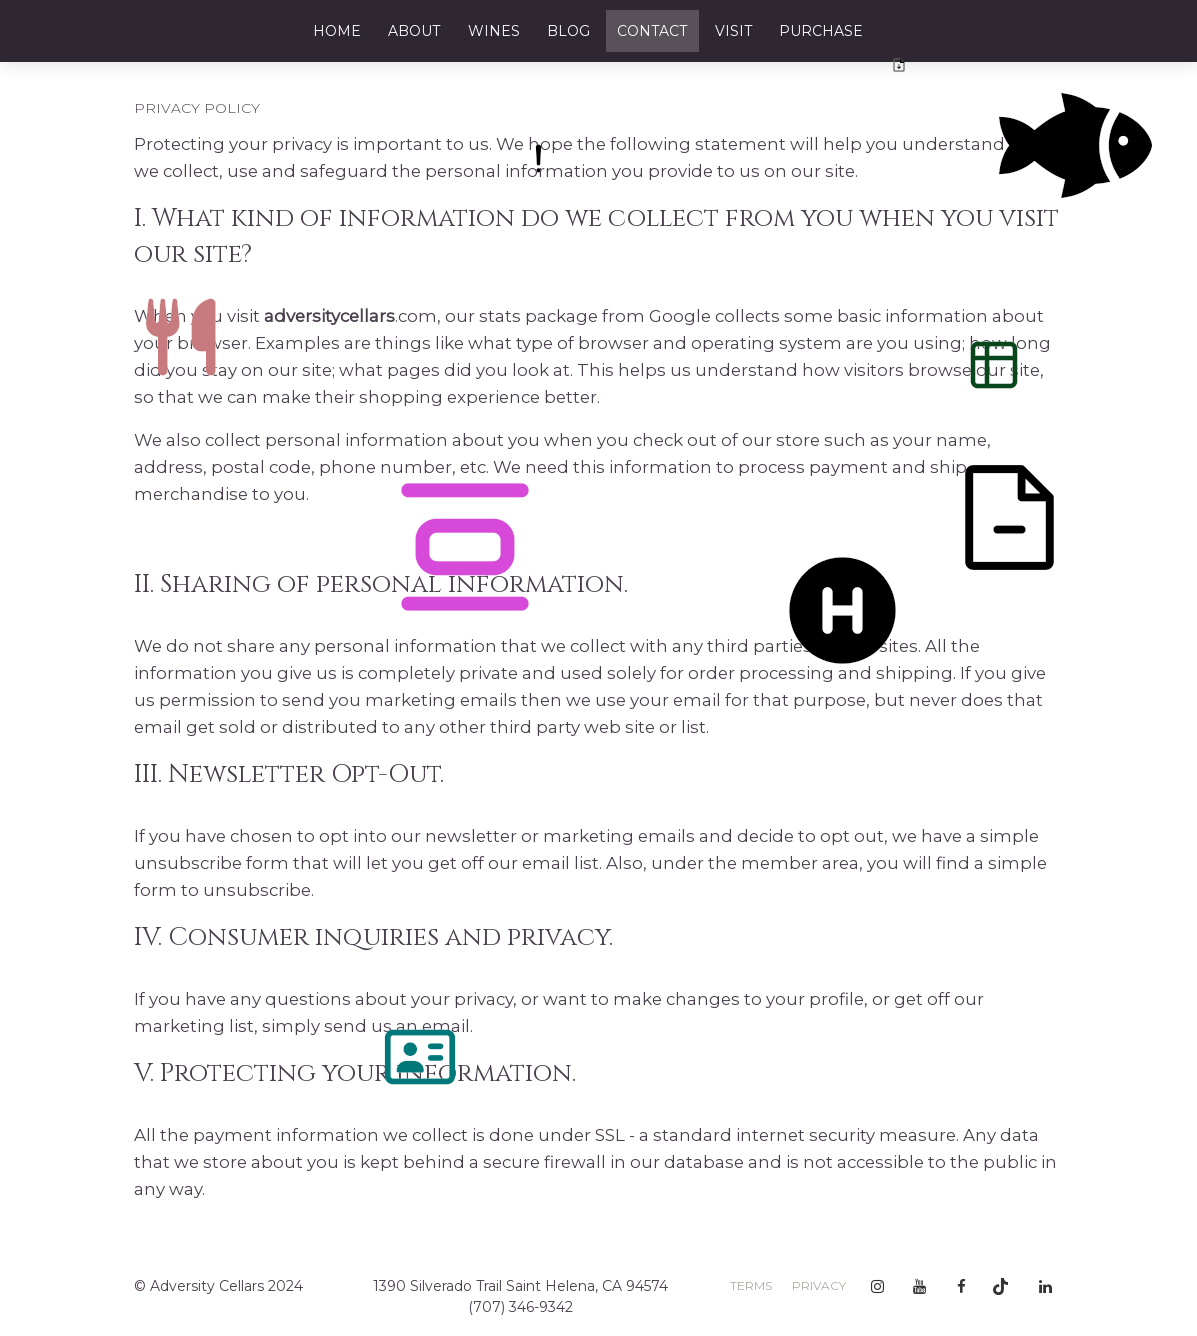 Image resolution: width=1197 pixels, height=1336 pixels. I want to click on remove a file from your selection, so click(1009, 517).